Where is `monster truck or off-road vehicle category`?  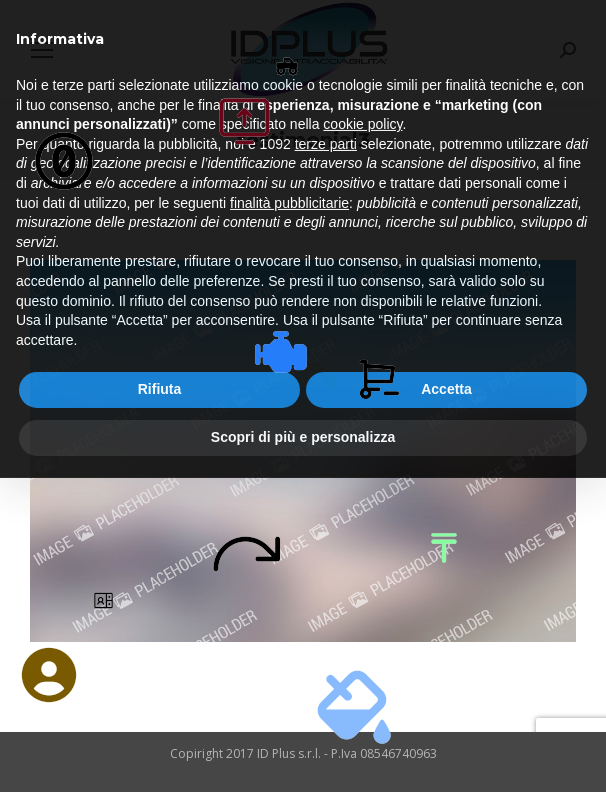 monster truck or off-road vehicle category is located at coordinates (287, 66).